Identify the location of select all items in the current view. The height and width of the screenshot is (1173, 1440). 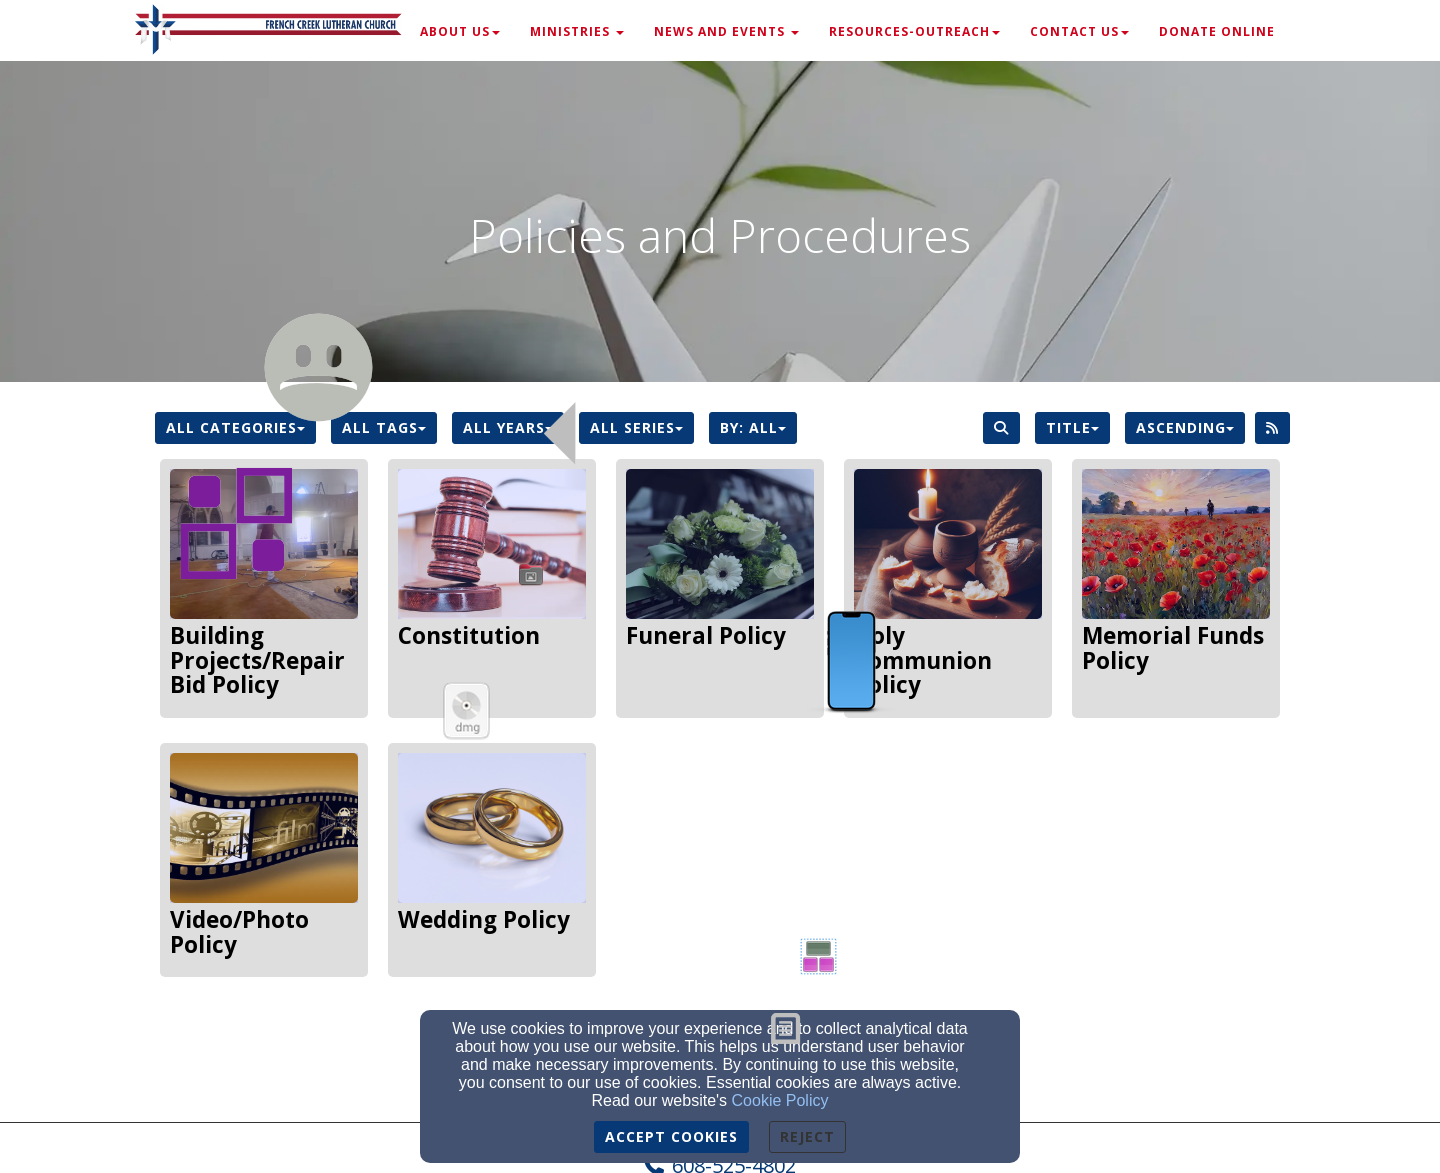
(818, 956).